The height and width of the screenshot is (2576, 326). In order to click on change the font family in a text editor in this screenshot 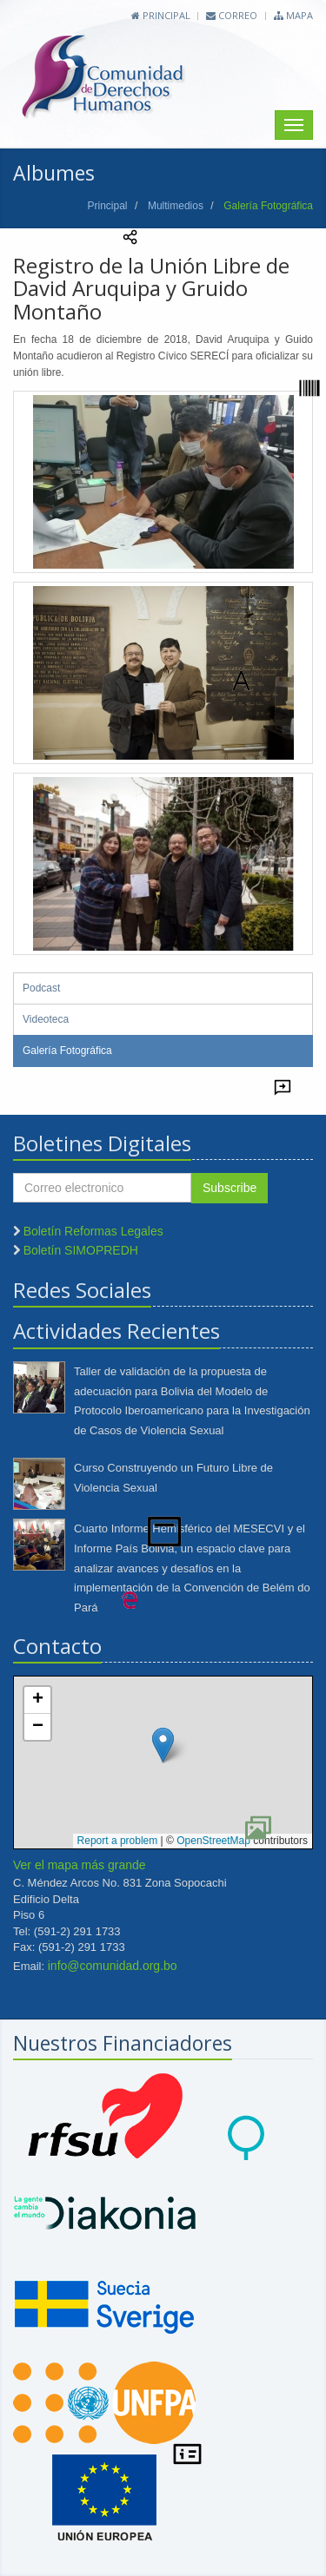, I will do `click(241, 680)`.